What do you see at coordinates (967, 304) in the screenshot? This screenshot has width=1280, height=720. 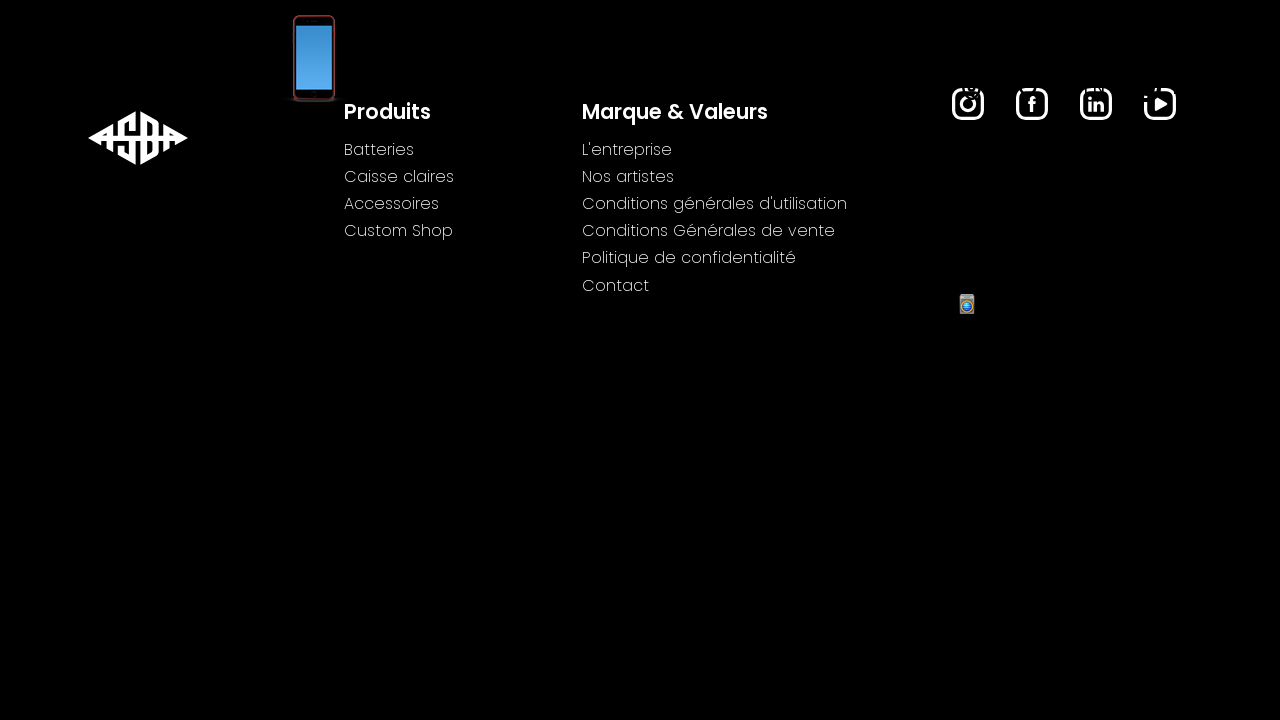 I see `access RAID 0 storage configuration` at bounding box center [967, 304].